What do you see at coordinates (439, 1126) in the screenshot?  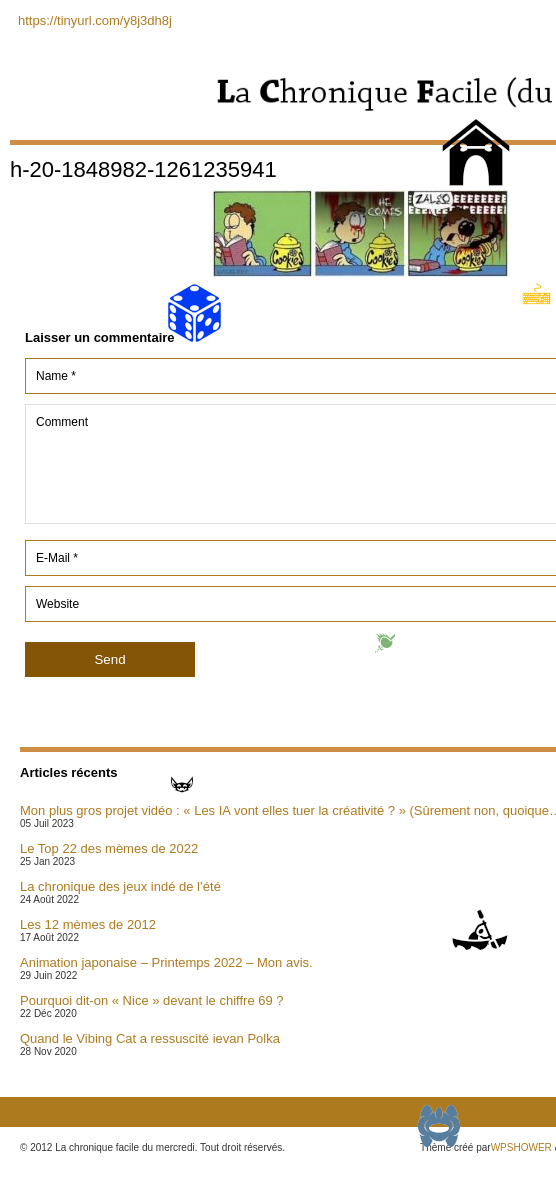 I see `decorative mask or carnival costume icon` at bounding box center [439, 1126].